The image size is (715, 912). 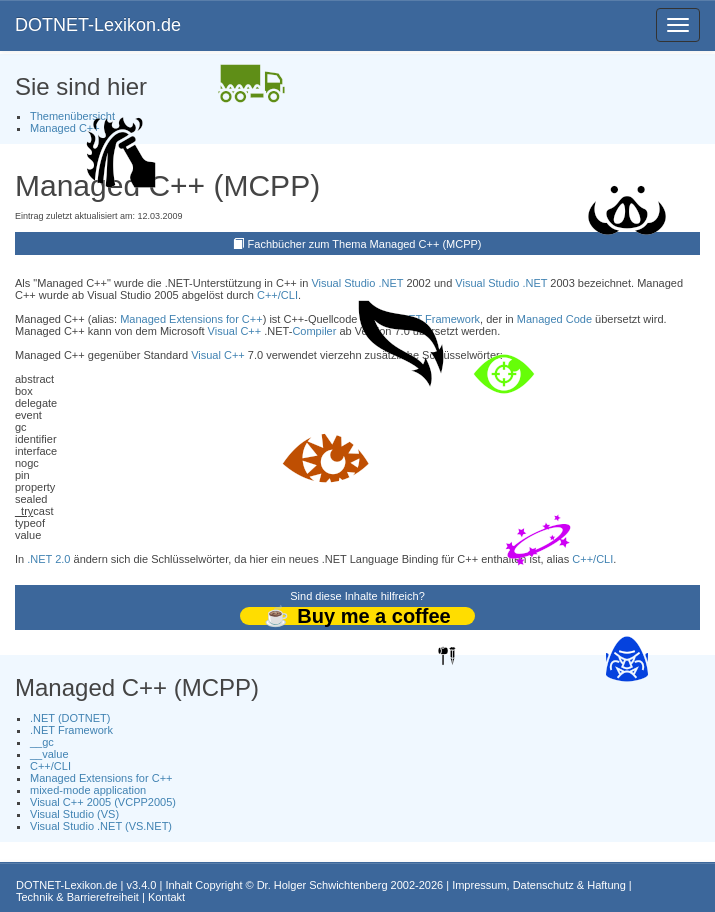 I want to click on indicates a dizzy or stunned status effect, so click(x=538, y=540).